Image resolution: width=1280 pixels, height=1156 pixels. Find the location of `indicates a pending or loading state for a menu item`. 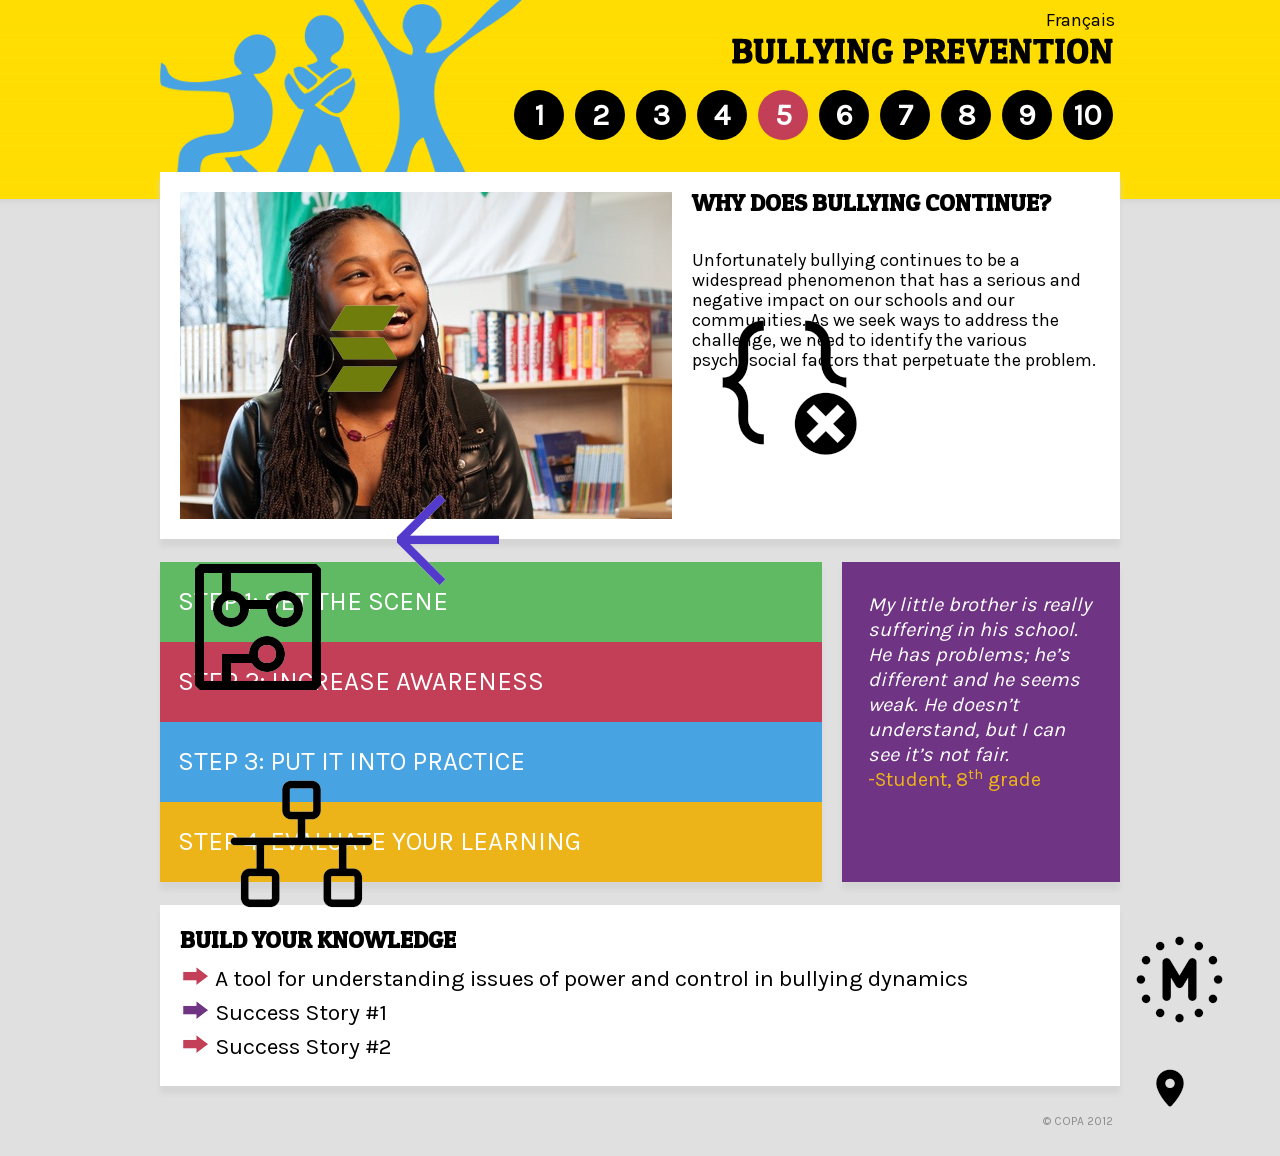

indicates a pending or loading state for a menu item is located at coordinates (1179, 979).